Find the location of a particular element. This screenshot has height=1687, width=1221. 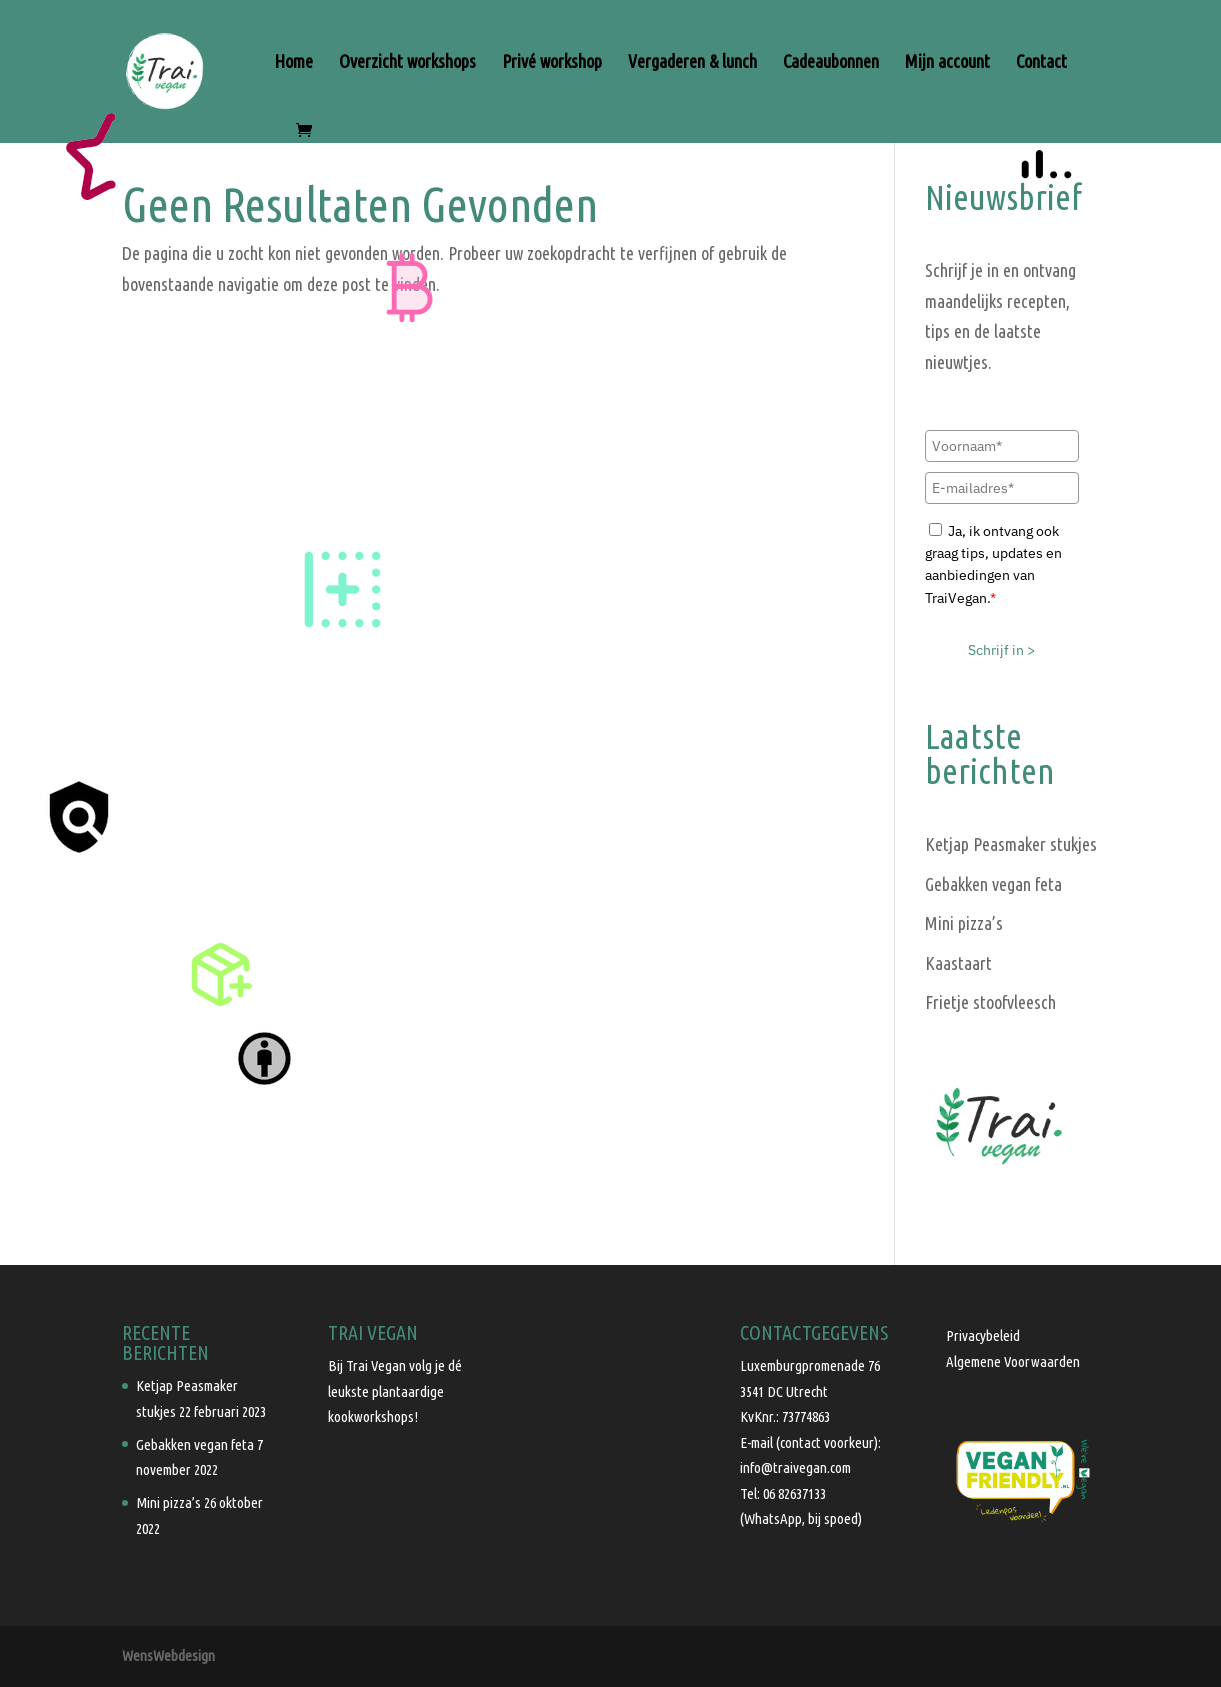

indicates moderate signal strength is located at coordinates (1046, 153).